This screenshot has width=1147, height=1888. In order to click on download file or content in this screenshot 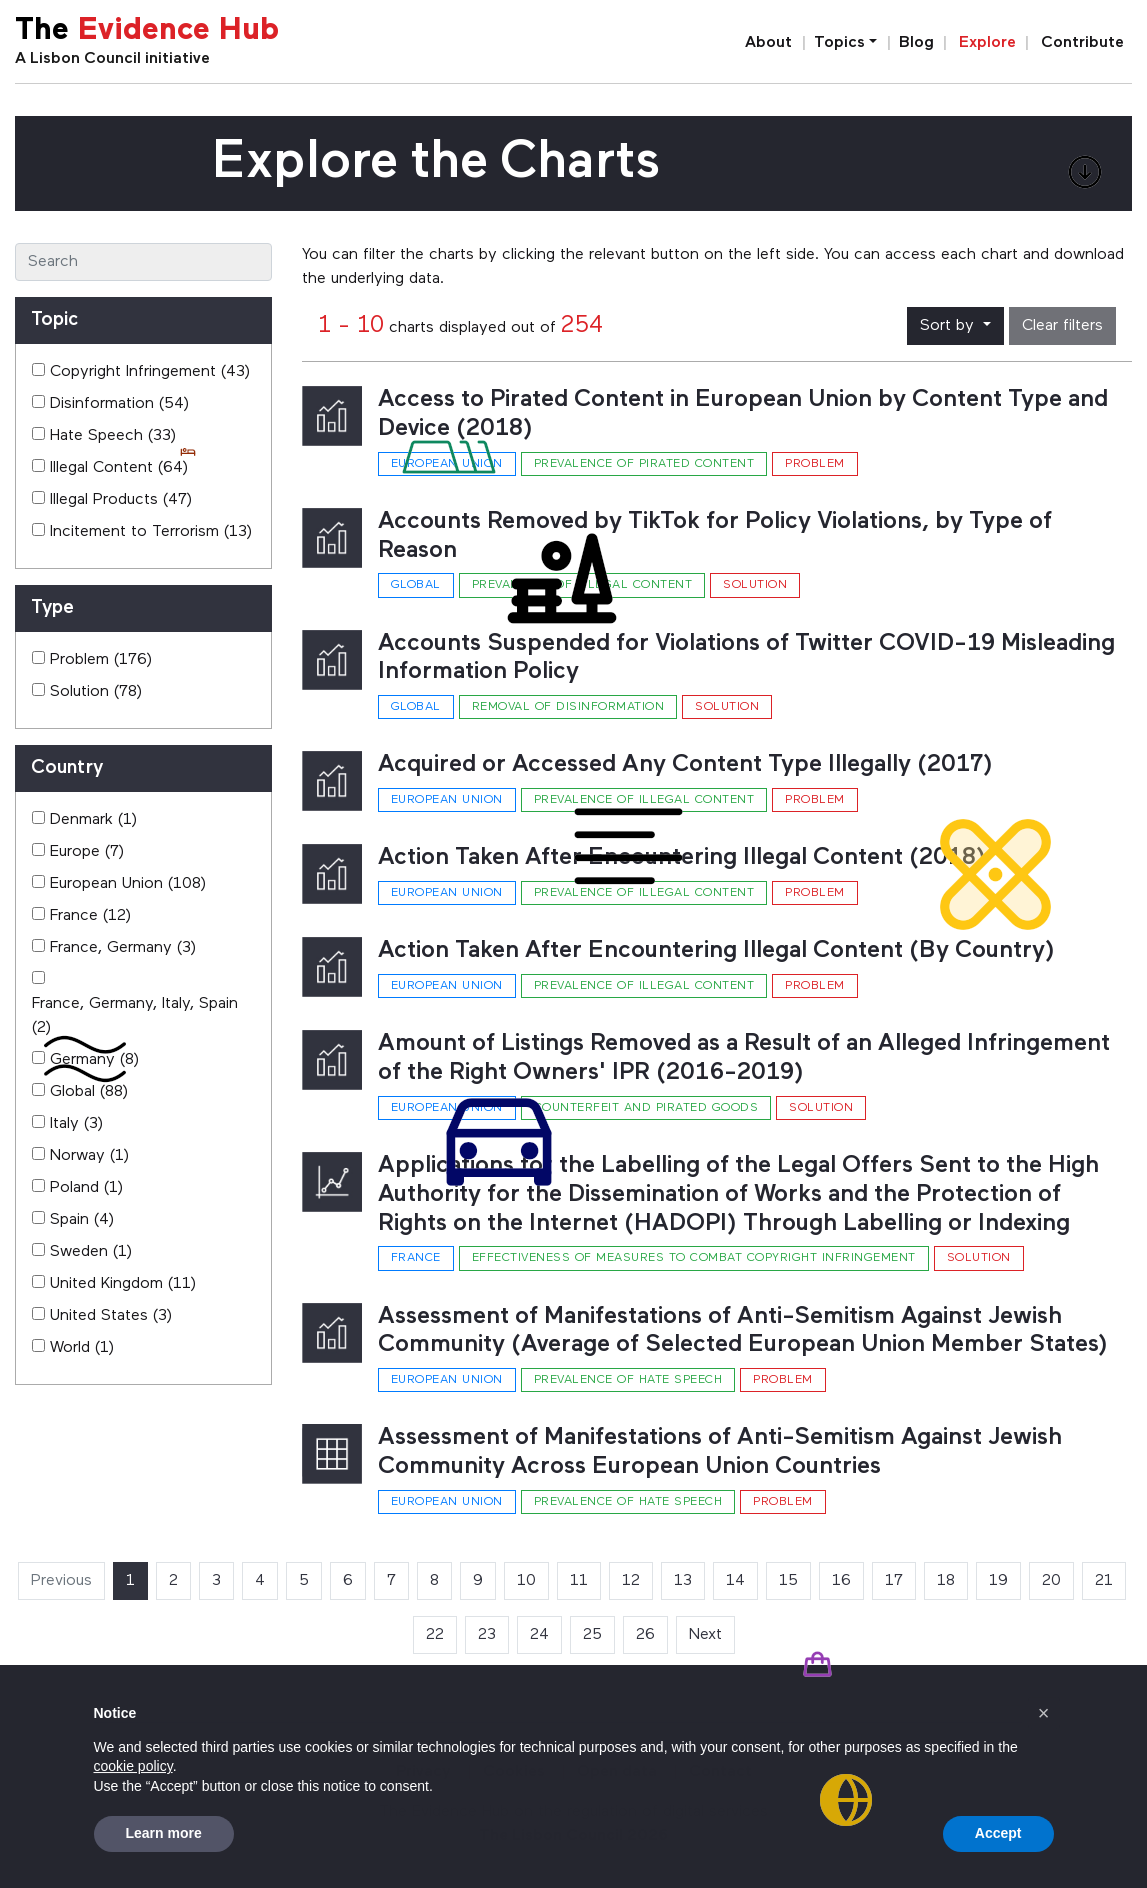, I will do `click(1085, 172)`.